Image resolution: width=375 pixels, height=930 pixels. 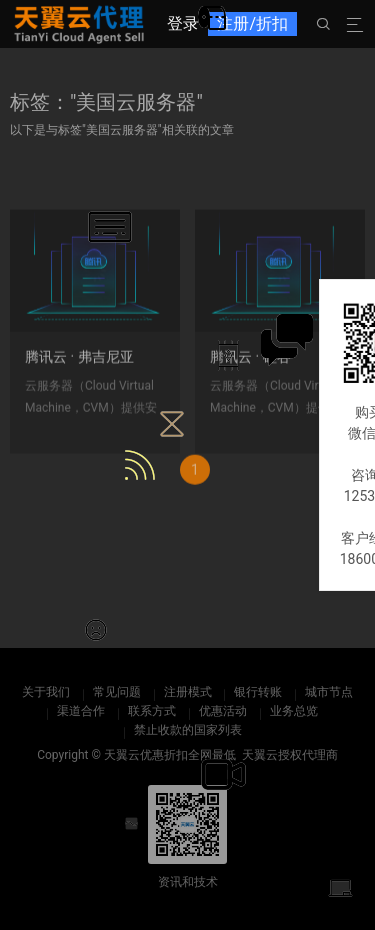 I want to click on start a video call, so click(x=223, y=774).